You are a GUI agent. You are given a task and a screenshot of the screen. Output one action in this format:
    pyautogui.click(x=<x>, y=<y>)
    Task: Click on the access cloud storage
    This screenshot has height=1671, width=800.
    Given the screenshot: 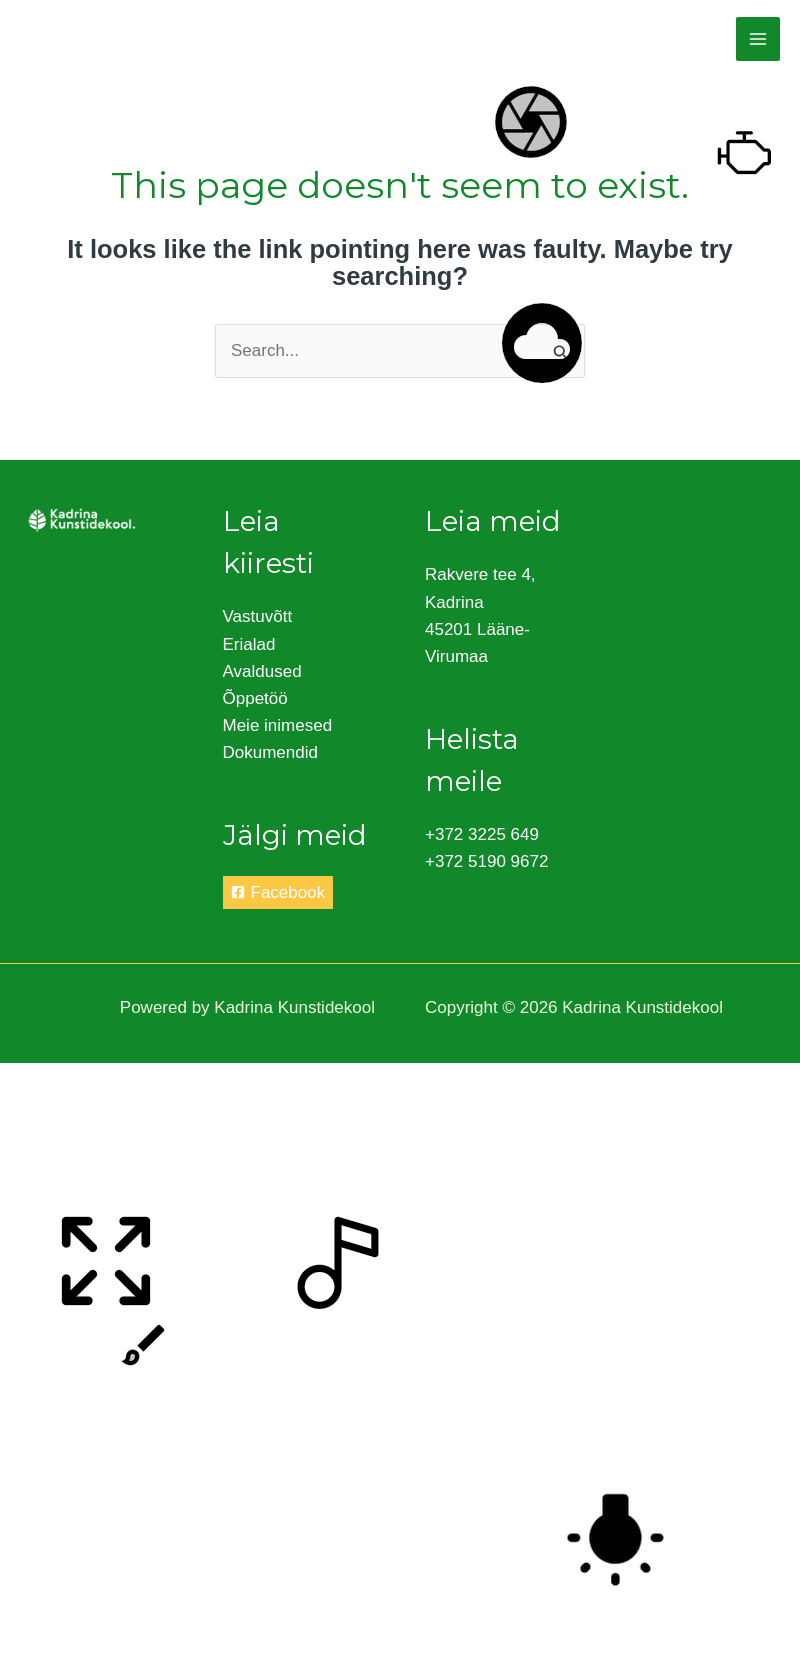 What is the action you would take?
    pyautogui.click(x=542, y=343)
    